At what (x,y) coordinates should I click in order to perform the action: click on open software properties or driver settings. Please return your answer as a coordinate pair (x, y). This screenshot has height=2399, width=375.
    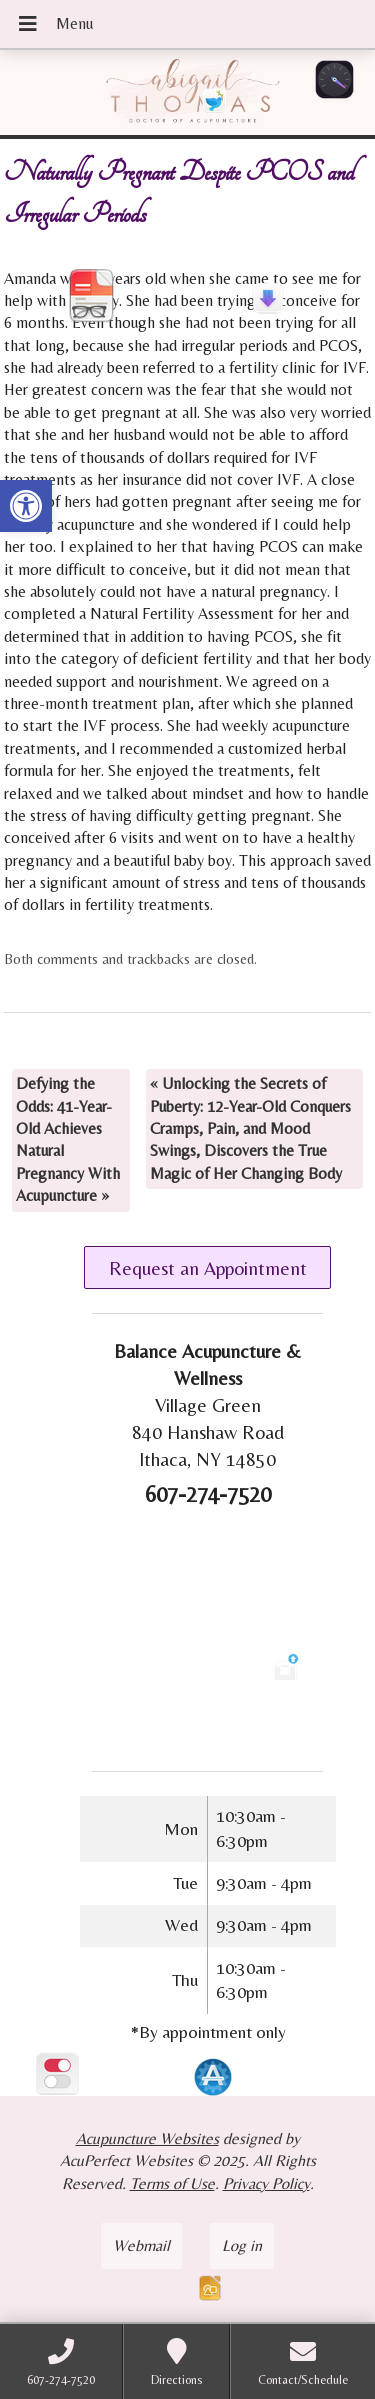
    Looking at the image, I should click on (213, 2077).